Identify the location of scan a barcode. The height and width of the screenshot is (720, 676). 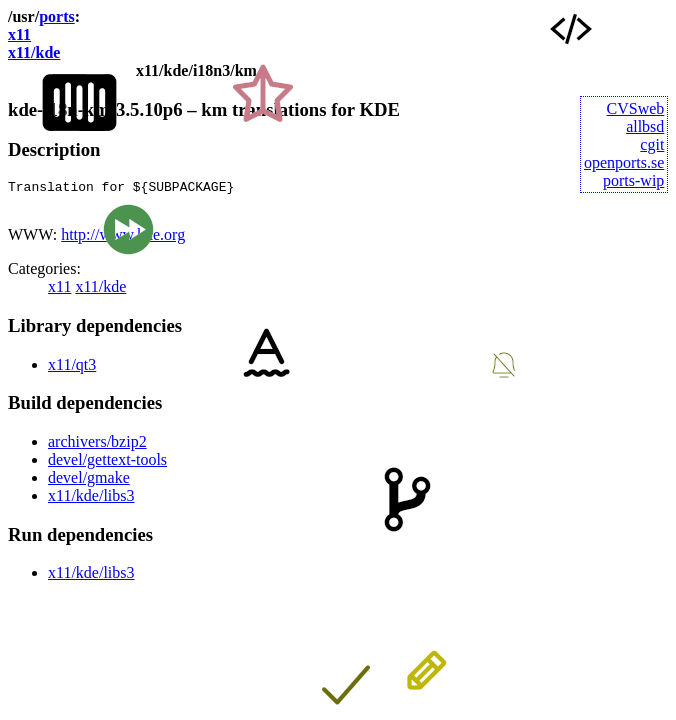
(79, 102).